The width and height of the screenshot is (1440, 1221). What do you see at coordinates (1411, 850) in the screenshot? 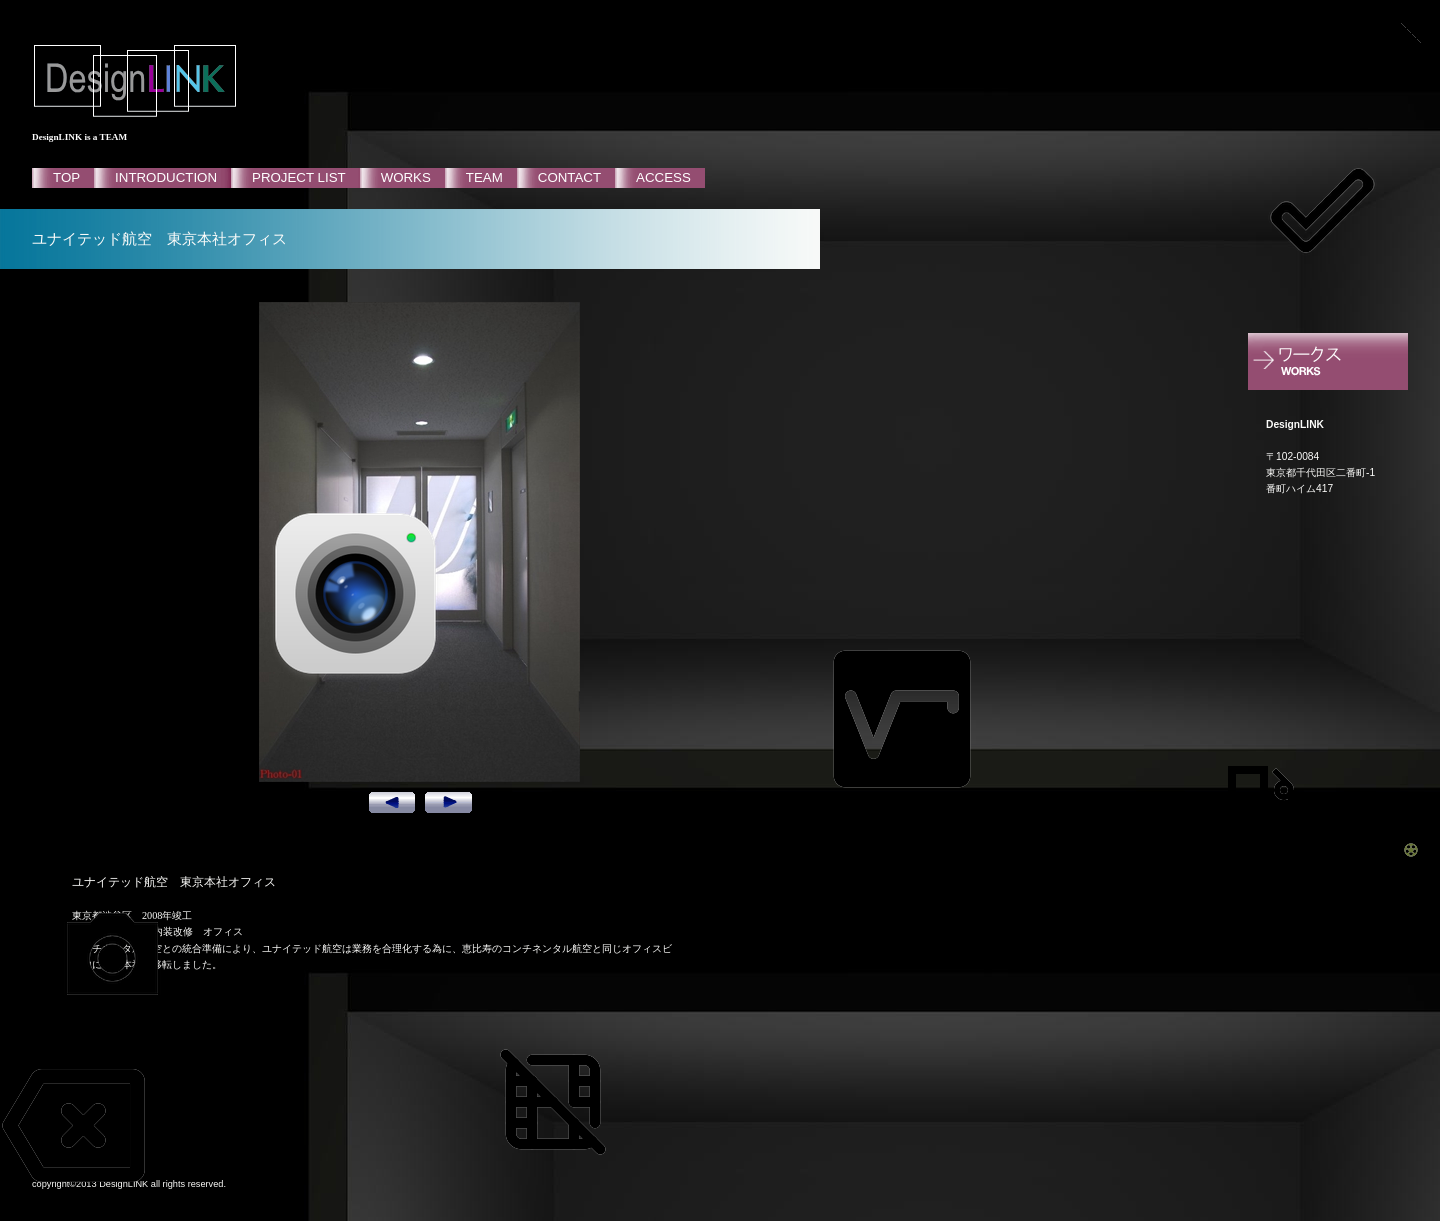
I see `access soccer or football-related content` at bounding box center [1411, 850].